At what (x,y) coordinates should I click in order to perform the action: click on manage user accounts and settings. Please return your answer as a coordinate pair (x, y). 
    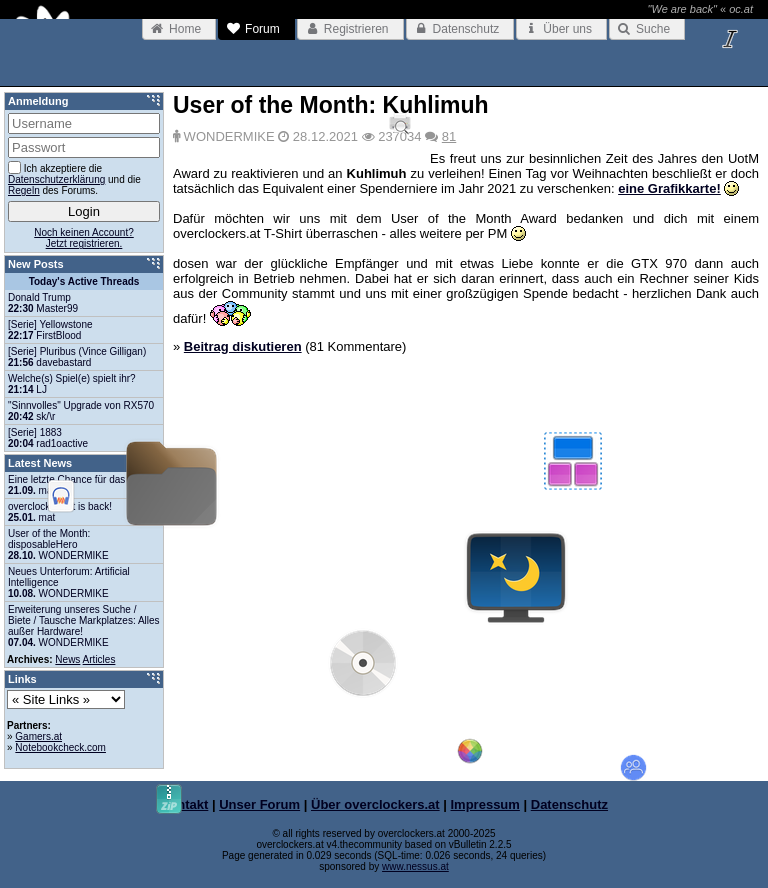
    Looking at the image, I should click on (633, 767).